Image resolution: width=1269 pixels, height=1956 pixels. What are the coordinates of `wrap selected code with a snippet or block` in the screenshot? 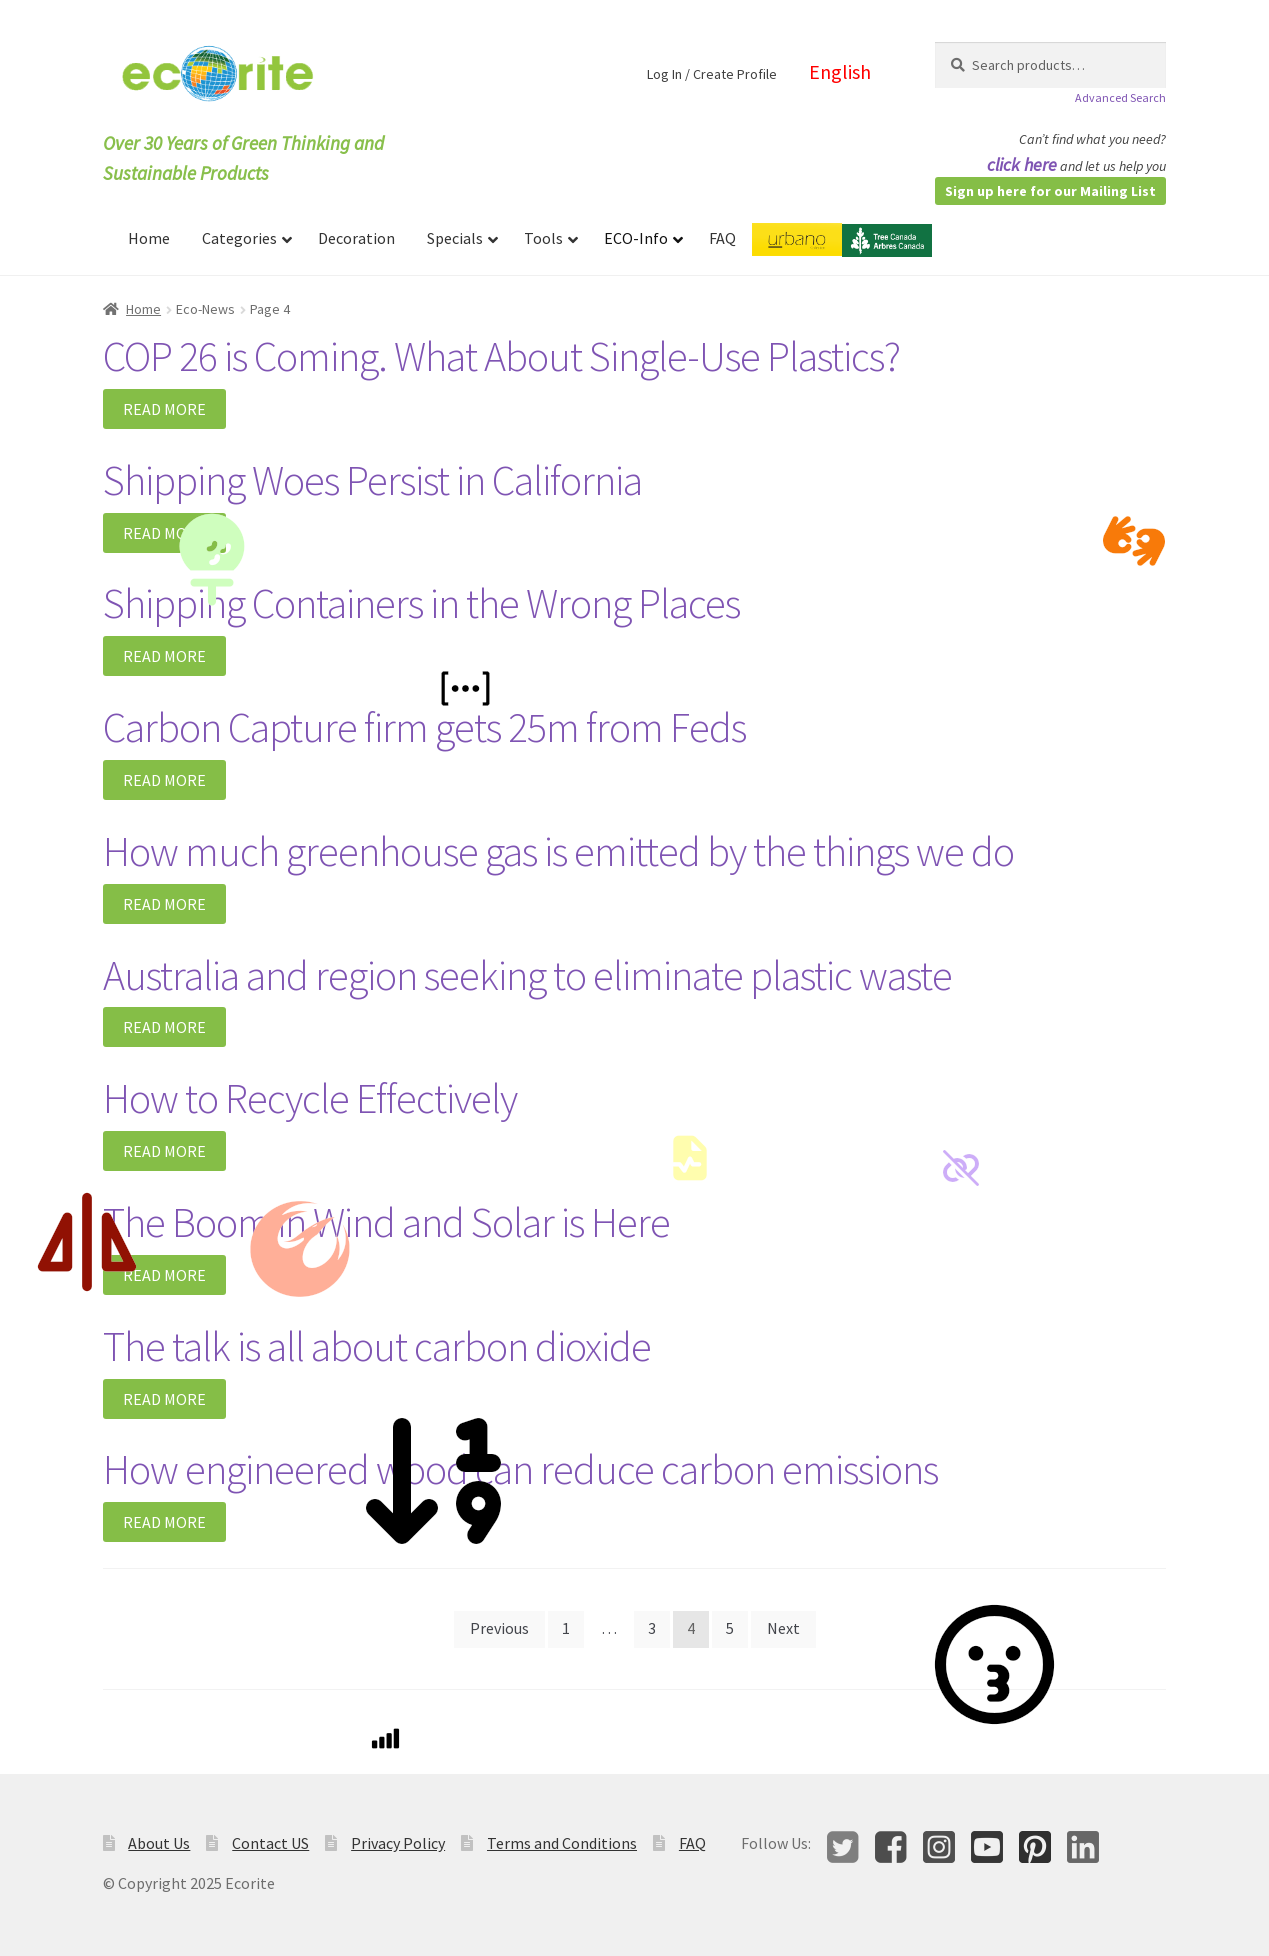 It's located at (465, 688).